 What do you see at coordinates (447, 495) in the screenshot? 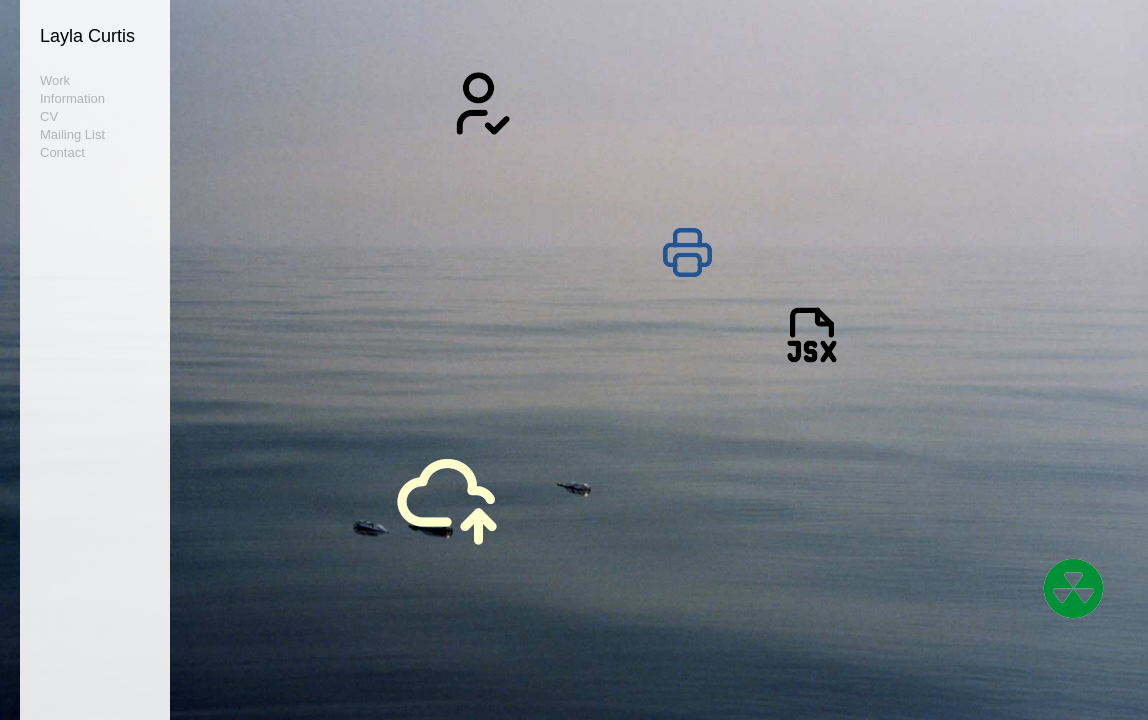
I see `upload file to cloud storage` at bounding box center [447, 495].